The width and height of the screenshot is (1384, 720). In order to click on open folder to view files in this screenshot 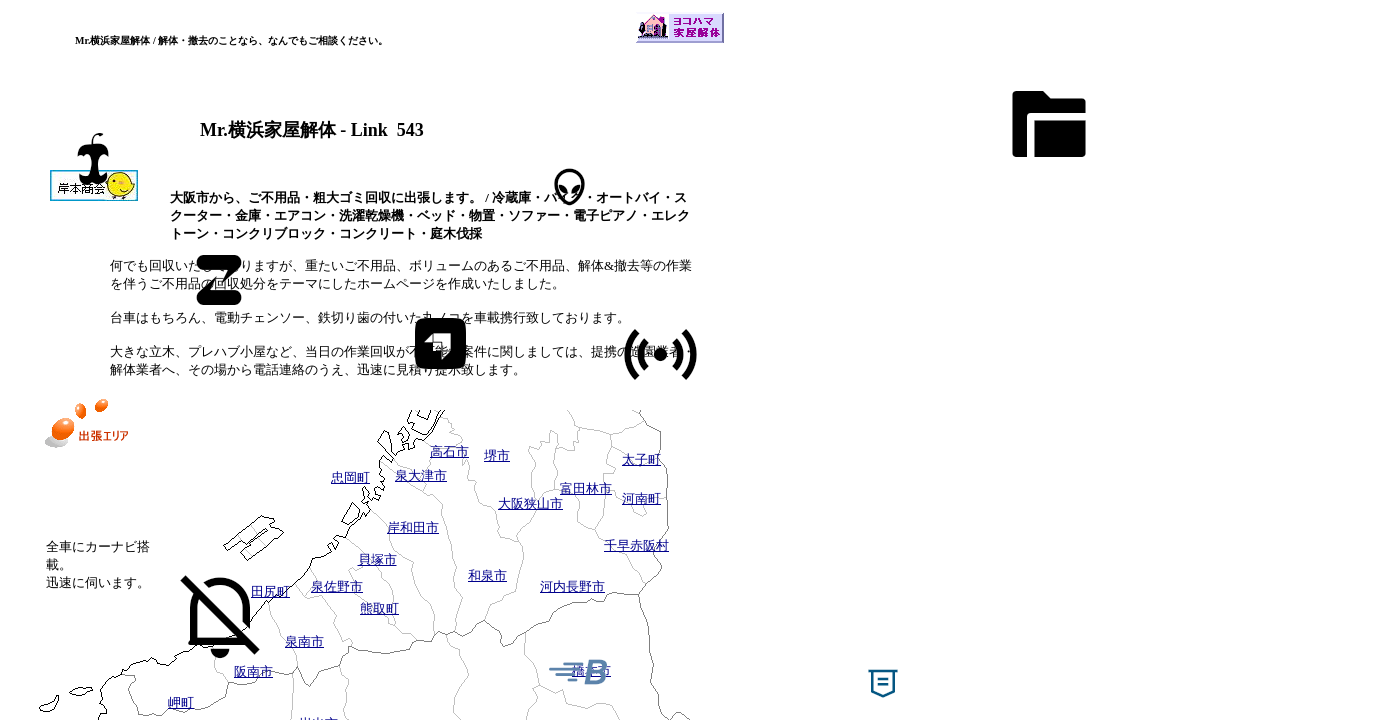, I will do `click(1049, 124)`.